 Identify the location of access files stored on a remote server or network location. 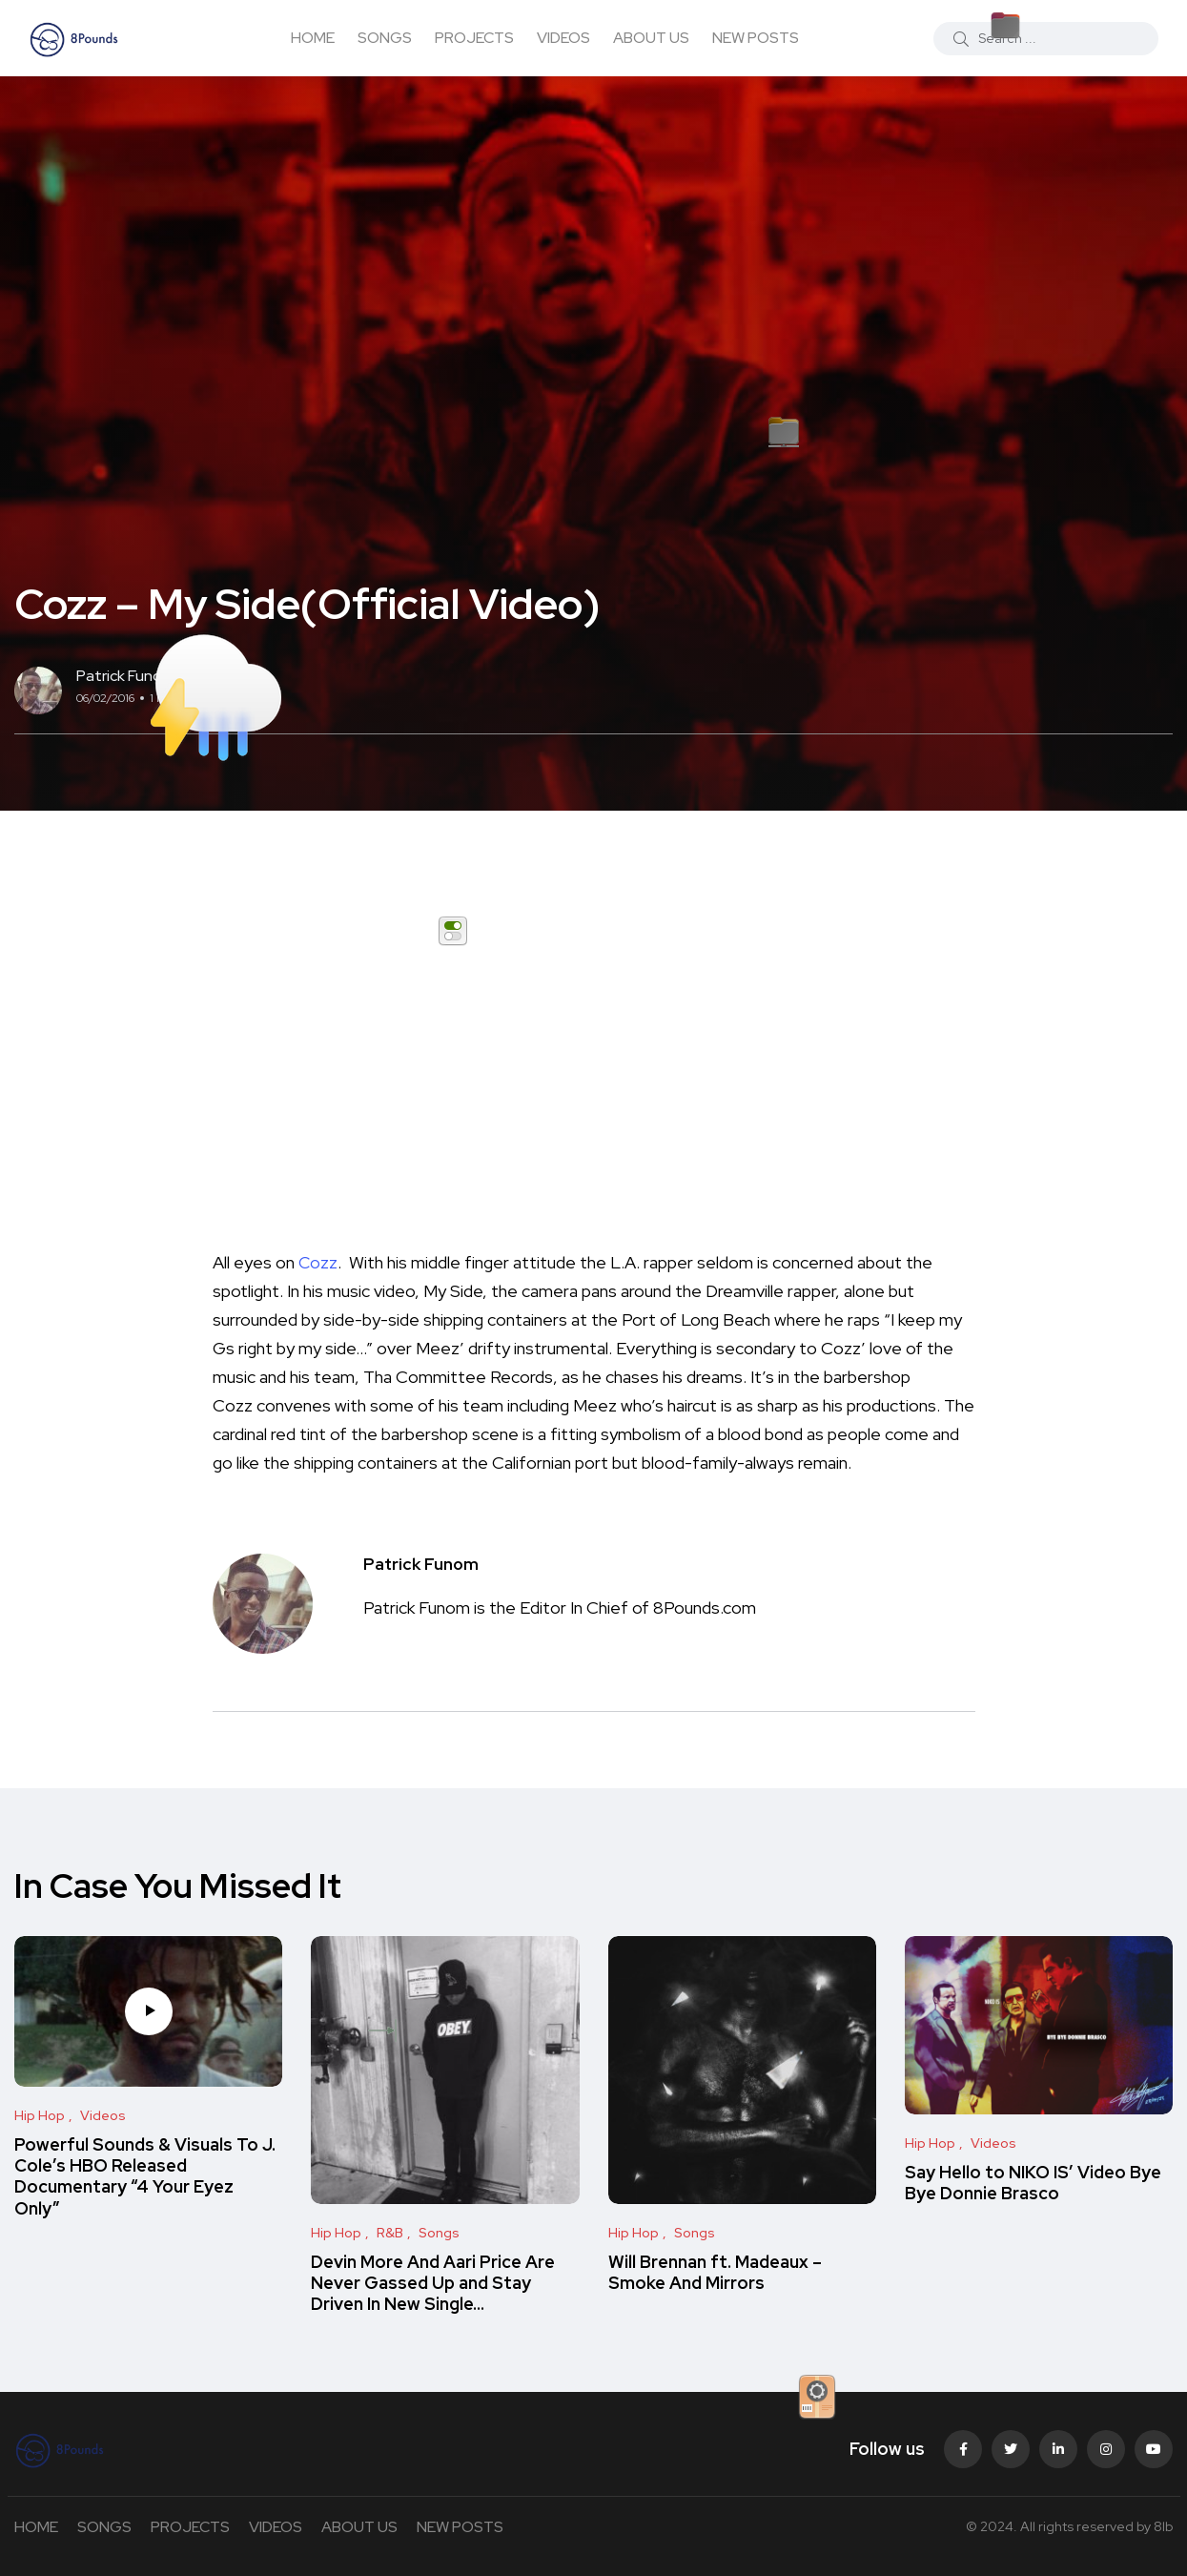
(784, 432).